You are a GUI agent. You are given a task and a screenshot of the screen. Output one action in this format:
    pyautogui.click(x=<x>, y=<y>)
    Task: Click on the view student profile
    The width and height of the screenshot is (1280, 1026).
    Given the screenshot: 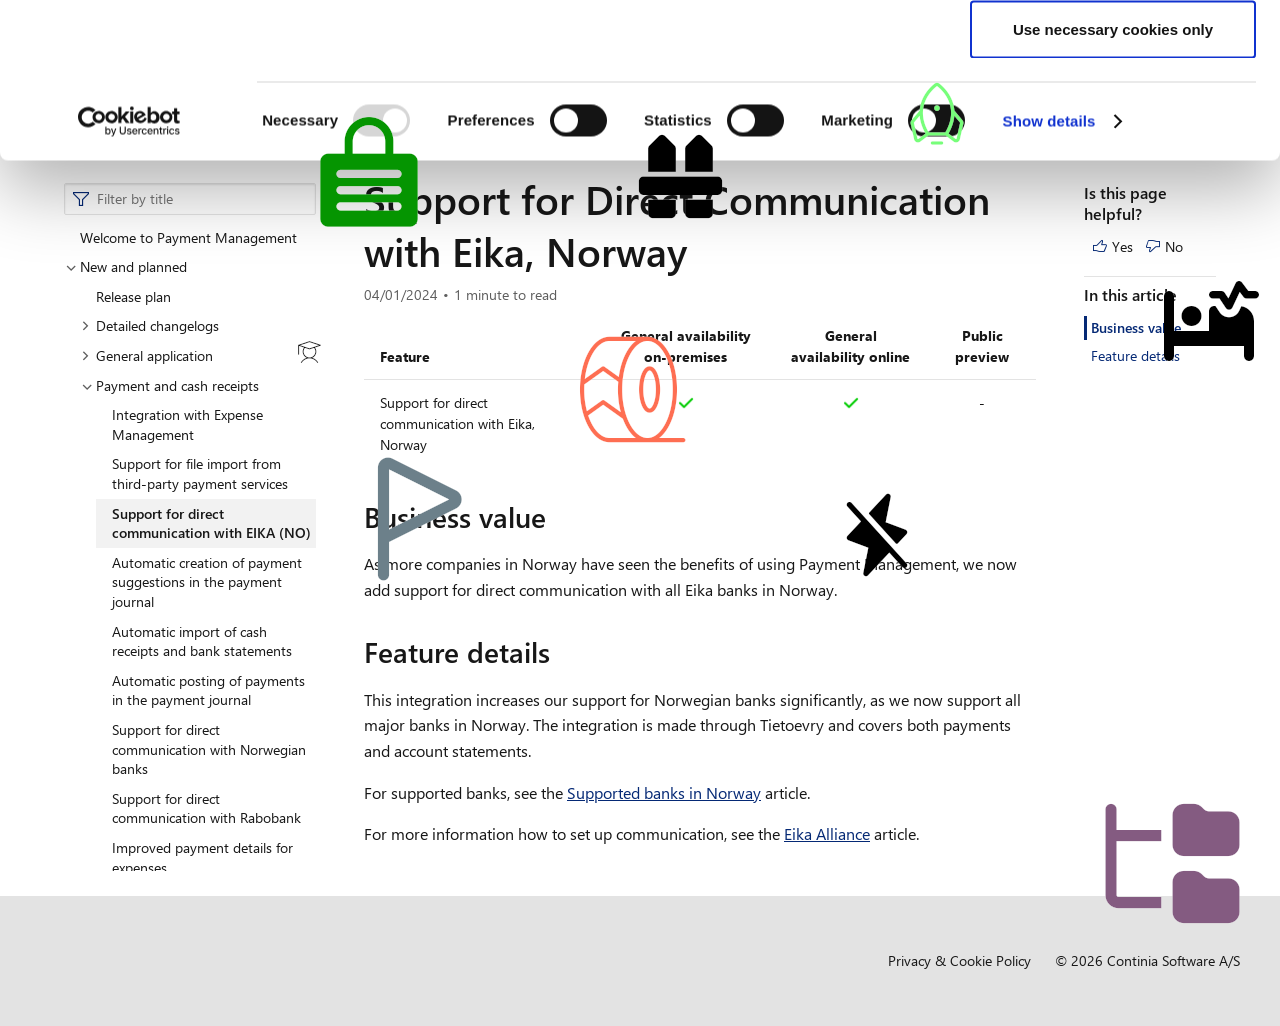 What is the action you would take?
    pyautogui.click(x=309, y=352)
    